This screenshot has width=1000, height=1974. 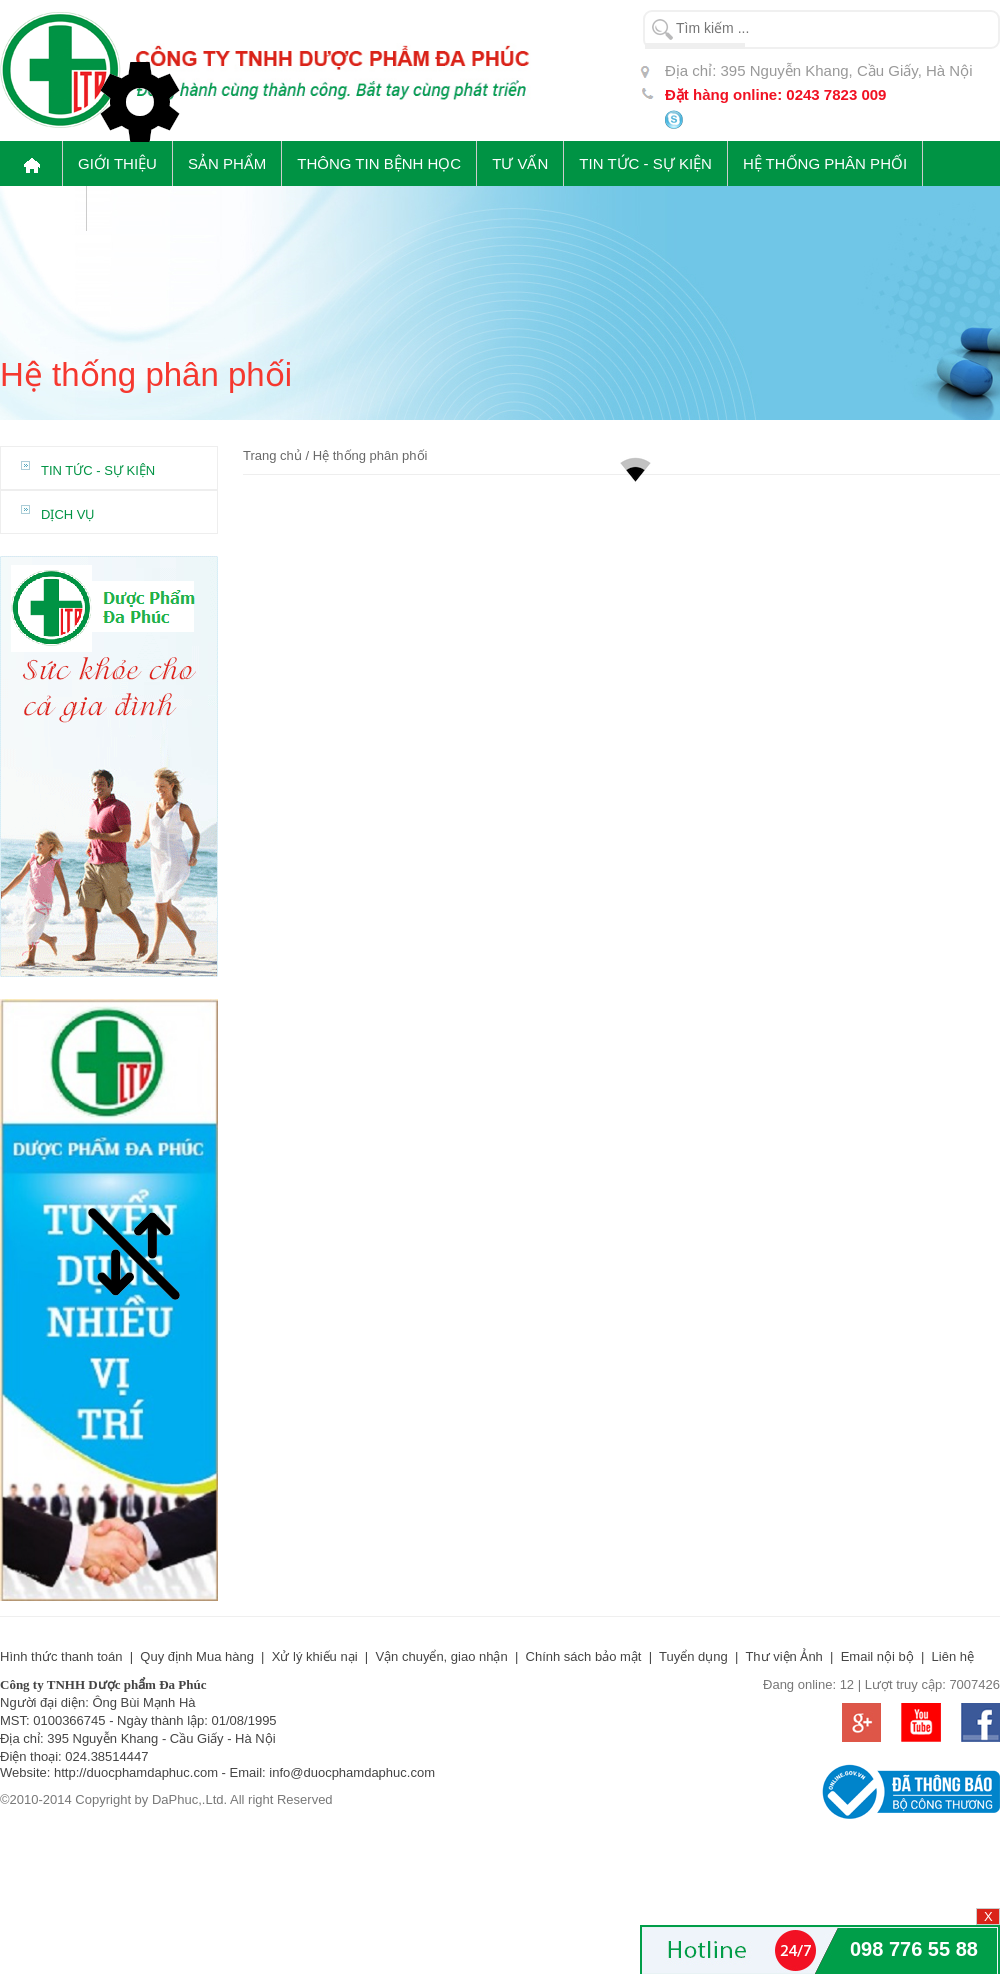 What do you see at coordinates (140, 102) in the screenshot?
I see `open settings menu` at bounding box center [140, 102].